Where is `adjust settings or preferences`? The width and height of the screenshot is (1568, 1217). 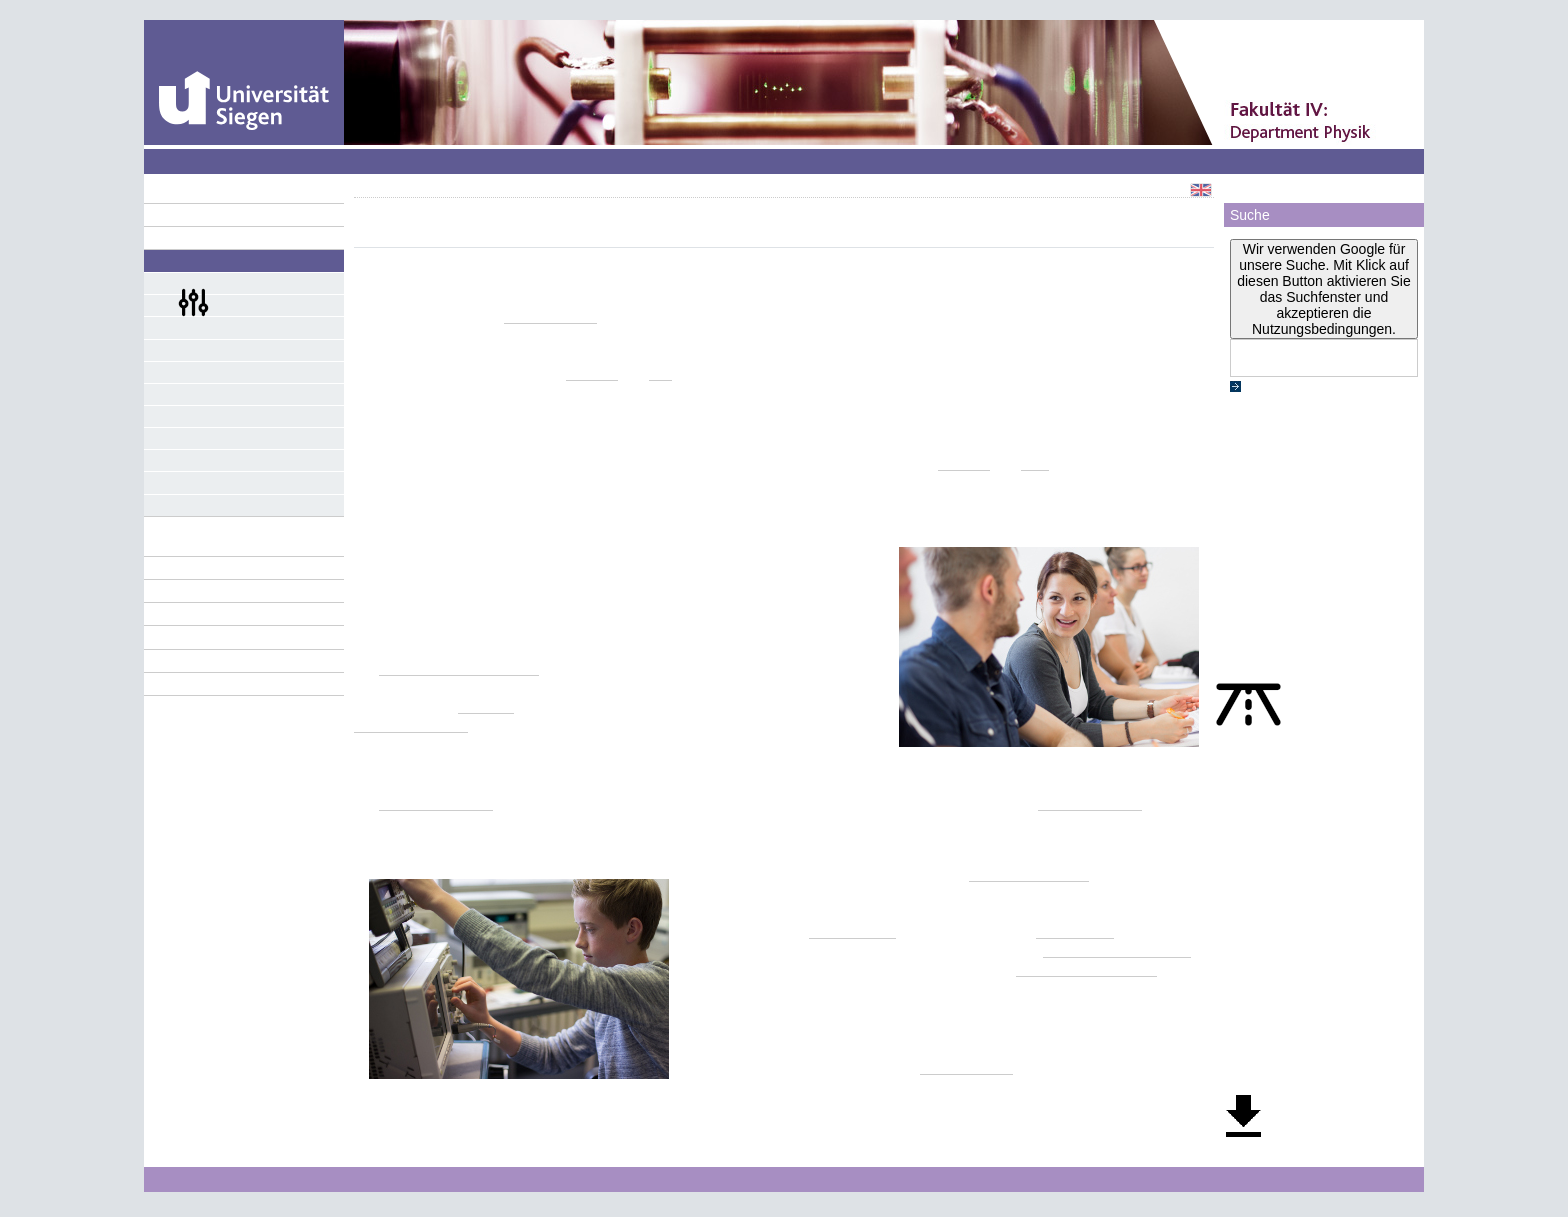 adjust settings or preferences is located at coordinates (193, 302).